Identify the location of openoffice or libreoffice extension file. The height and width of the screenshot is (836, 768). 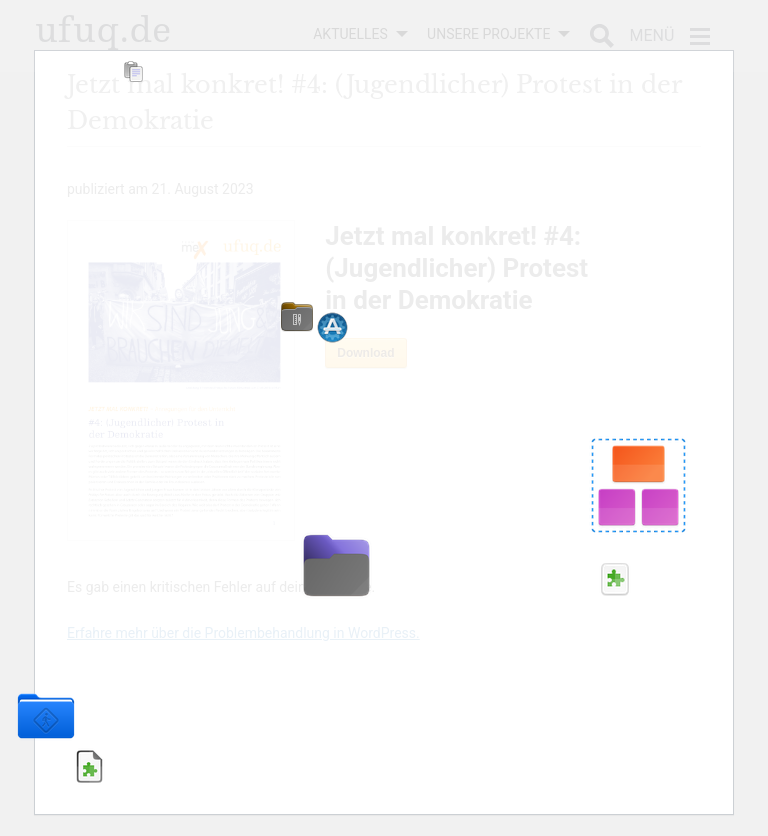
(89, 766).